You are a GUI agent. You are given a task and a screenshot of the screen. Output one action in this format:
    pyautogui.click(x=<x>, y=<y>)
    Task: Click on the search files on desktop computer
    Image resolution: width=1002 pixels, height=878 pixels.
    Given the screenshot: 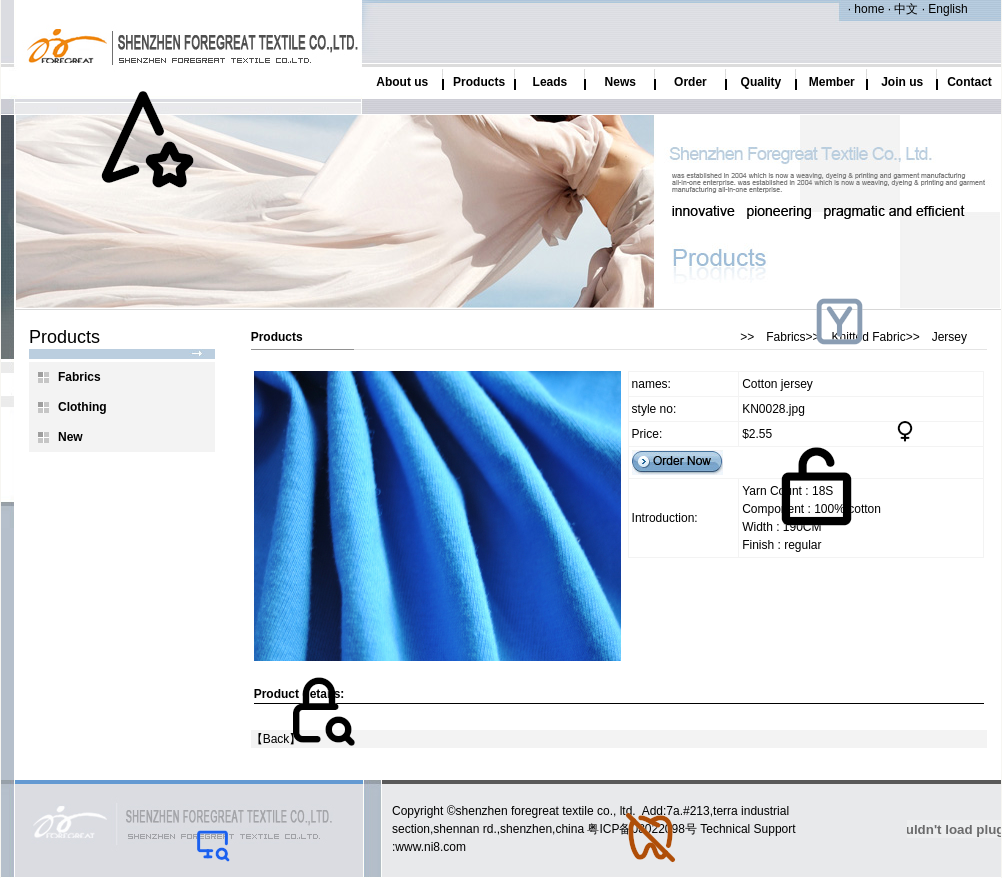 What is the action you would take?
    pyautogui.click(x=212, y=844)
    